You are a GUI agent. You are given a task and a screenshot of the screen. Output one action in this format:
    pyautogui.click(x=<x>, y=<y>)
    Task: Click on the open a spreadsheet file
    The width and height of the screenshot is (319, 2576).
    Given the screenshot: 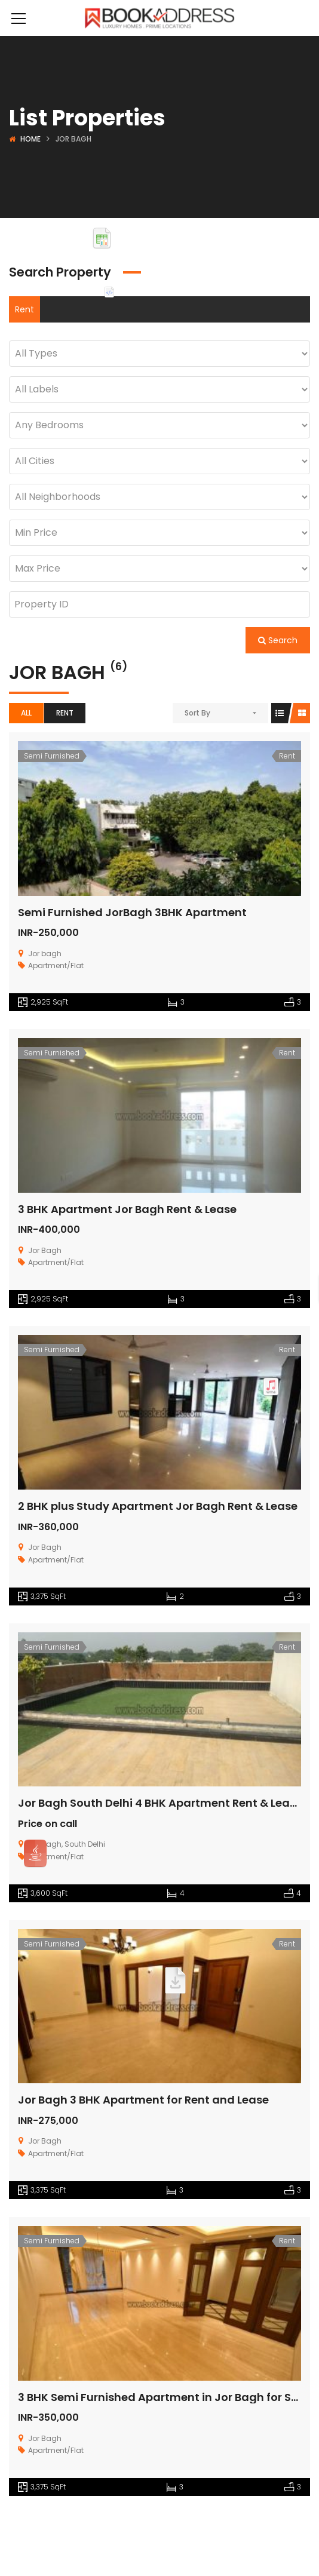 What is the action you would take?
    pyautogui.click(x=102, y=238)
    